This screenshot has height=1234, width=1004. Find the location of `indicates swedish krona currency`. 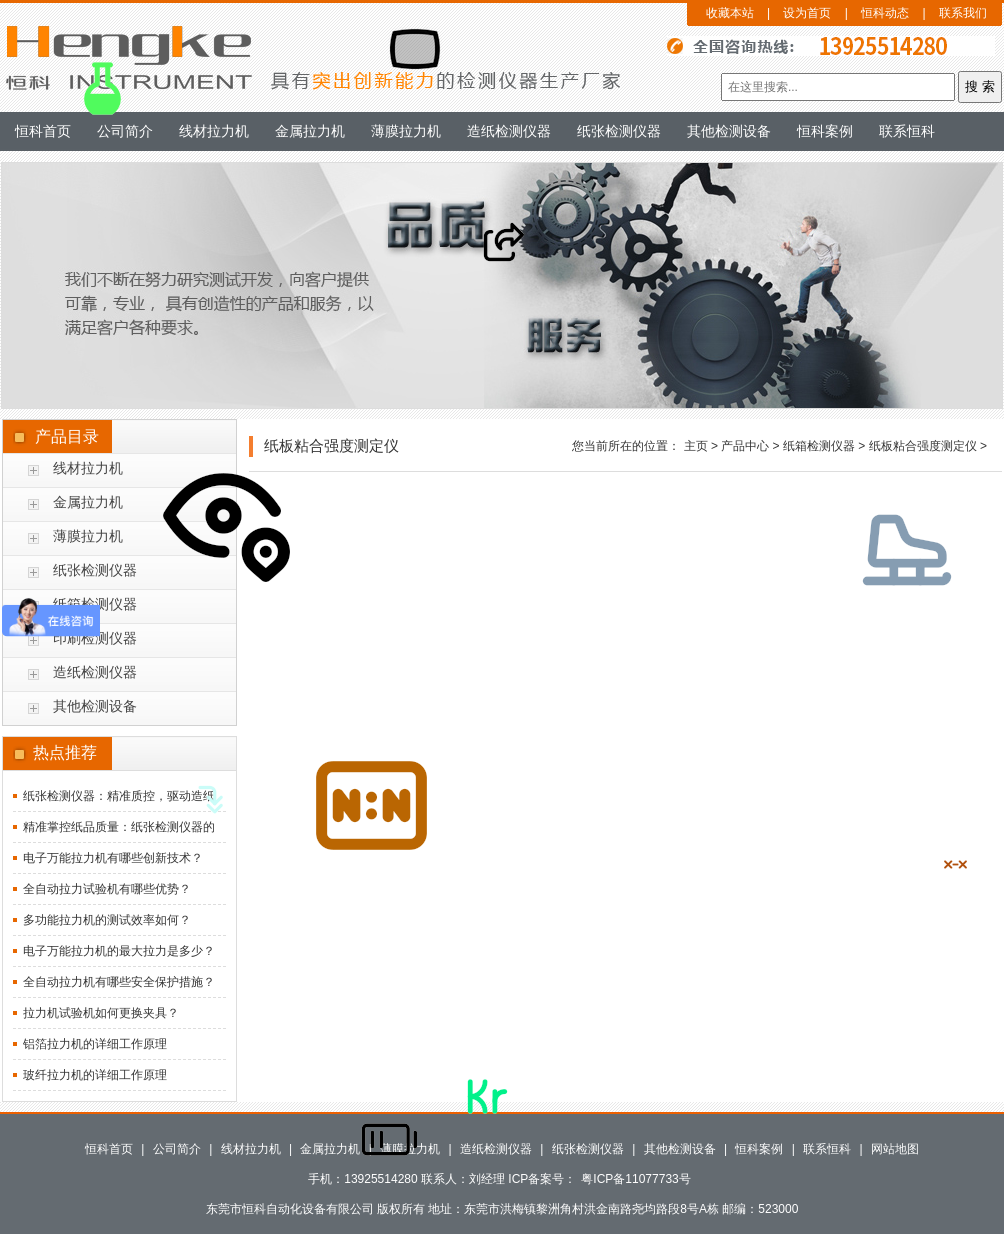

indicates swedish krona currency is located at coordinates (487, 1096).